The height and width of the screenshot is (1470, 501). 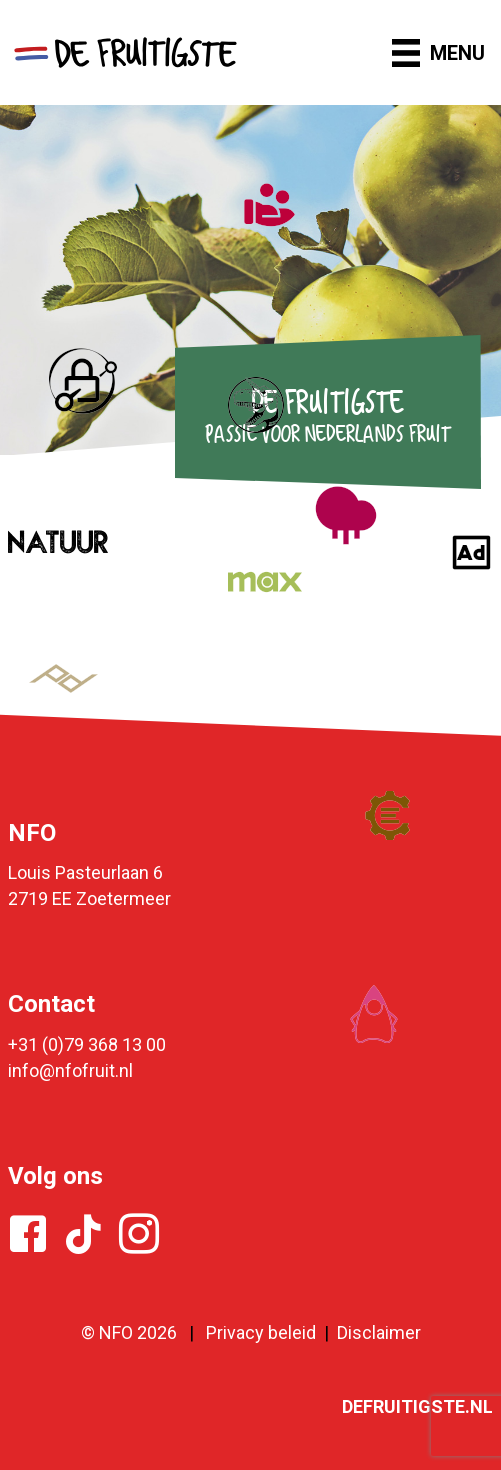 What do you see at coordinates (269, 206) in the screenshot?
I see `make a payment or send money` at bounding box center [269, 206].